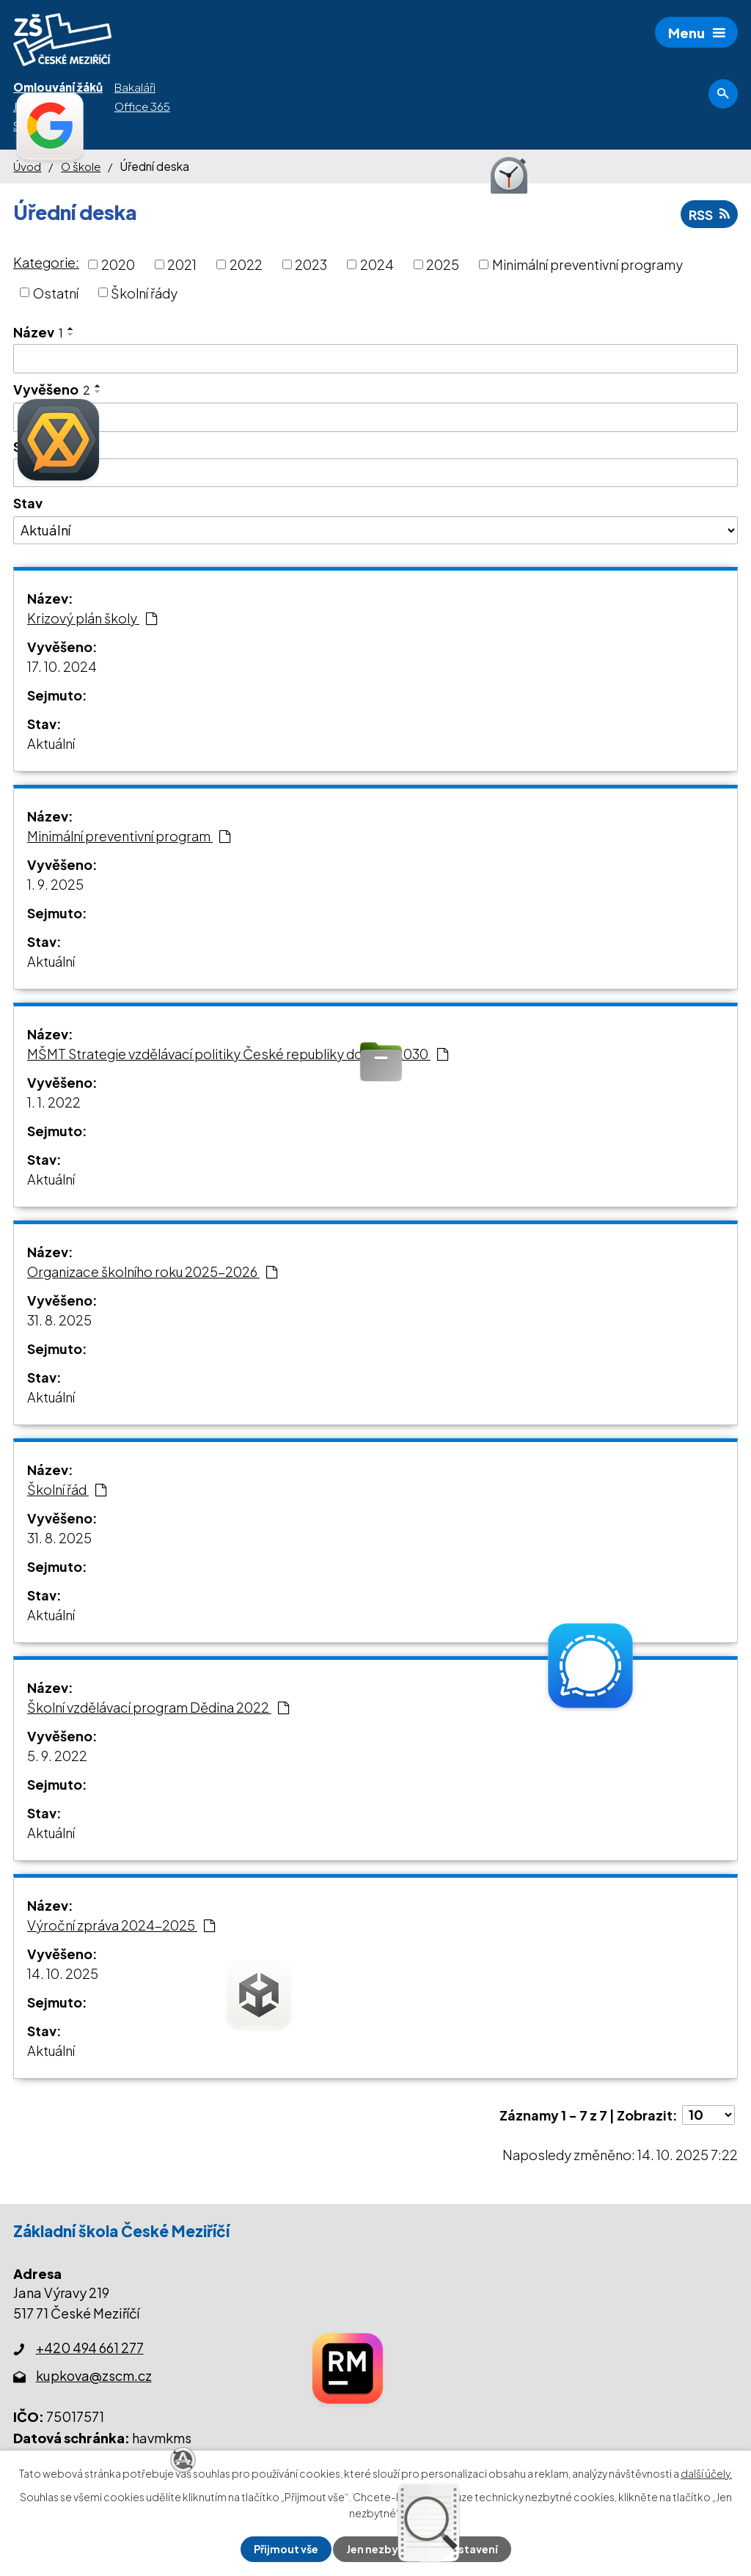 This screenshot has width=751, height=2576. I want to click on open hexchat irc client, so click(58, 439).